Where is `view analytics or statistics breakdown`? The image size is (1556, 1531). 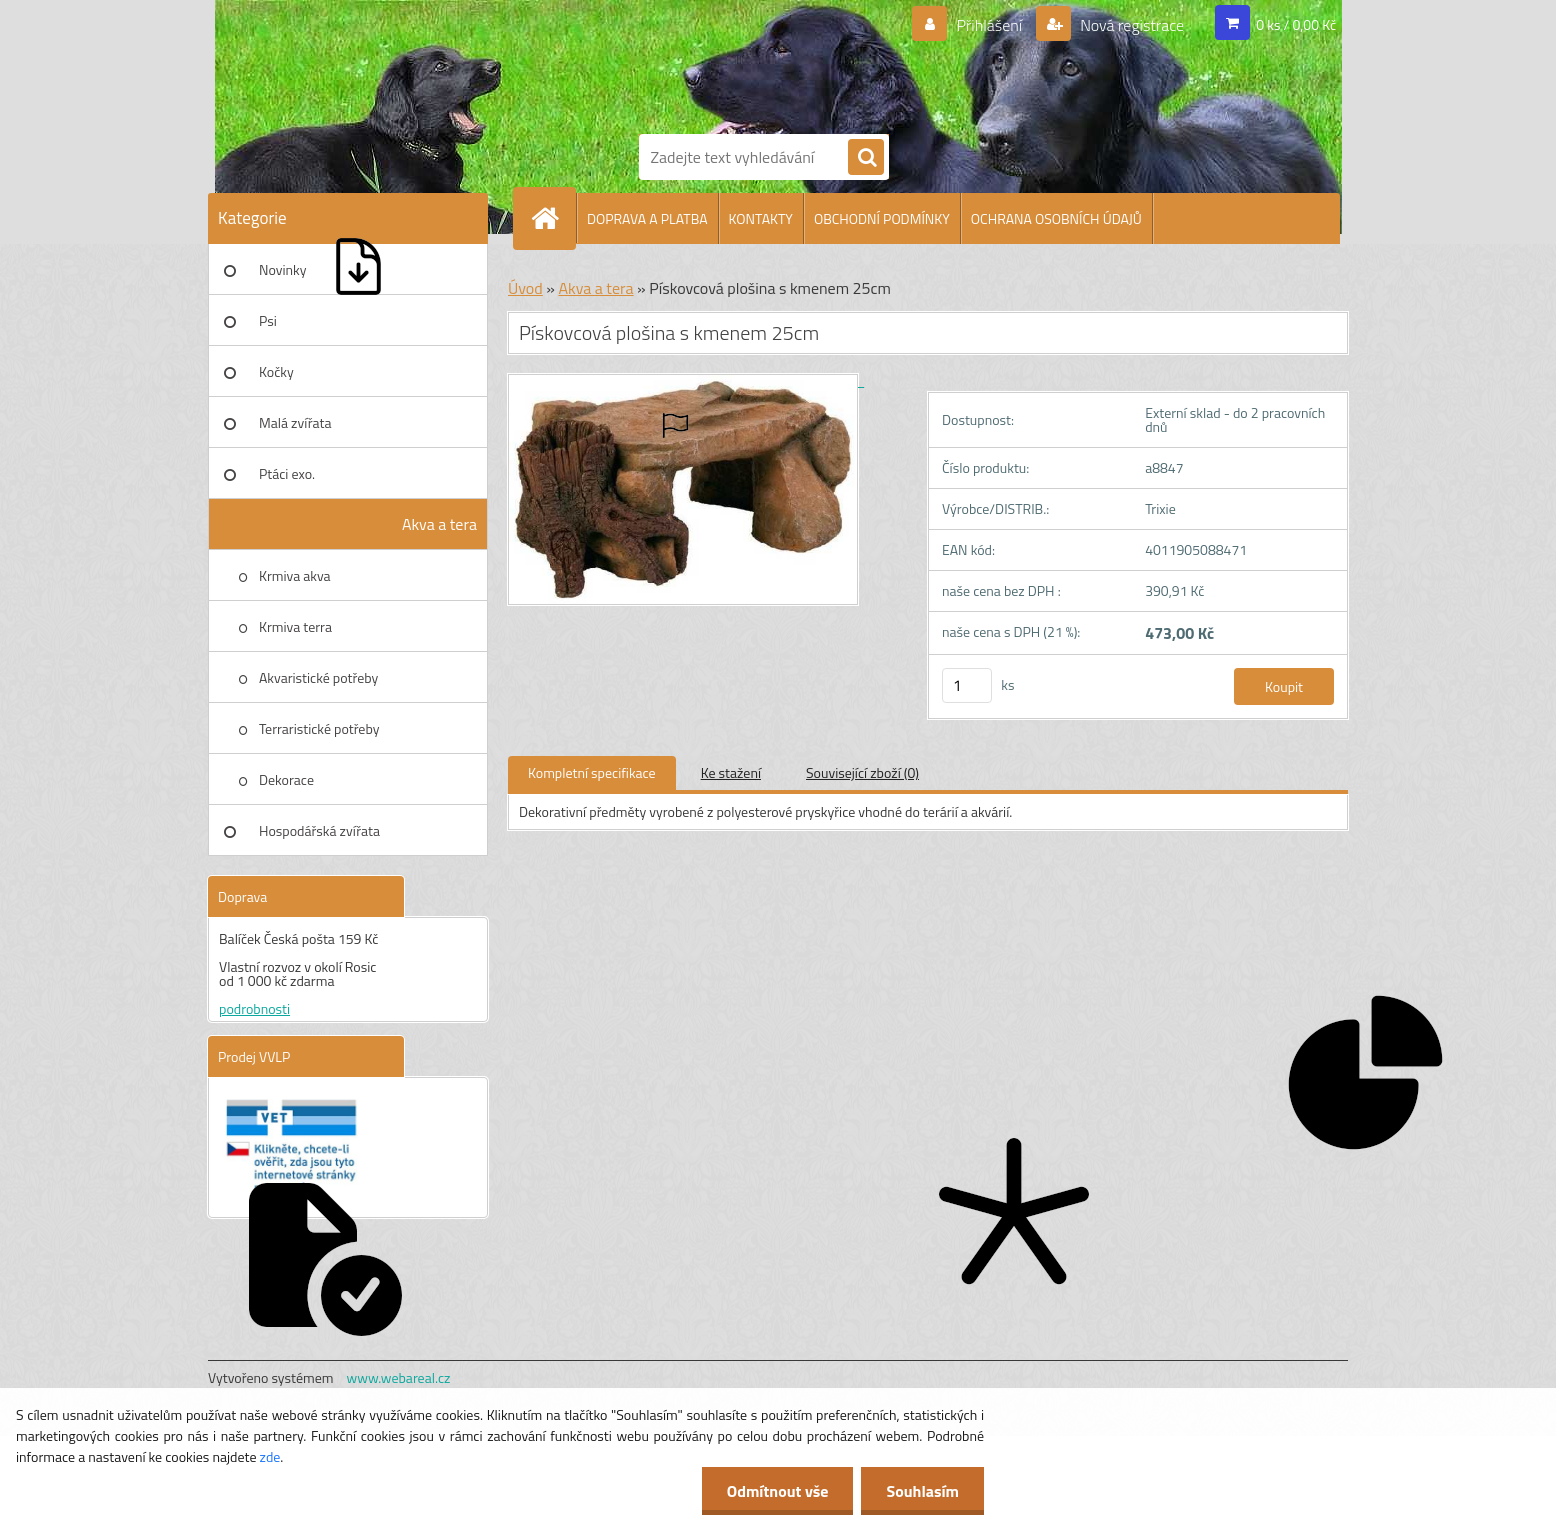 view analytics or statistics breakdown is located at coordinates (1365, 1072).